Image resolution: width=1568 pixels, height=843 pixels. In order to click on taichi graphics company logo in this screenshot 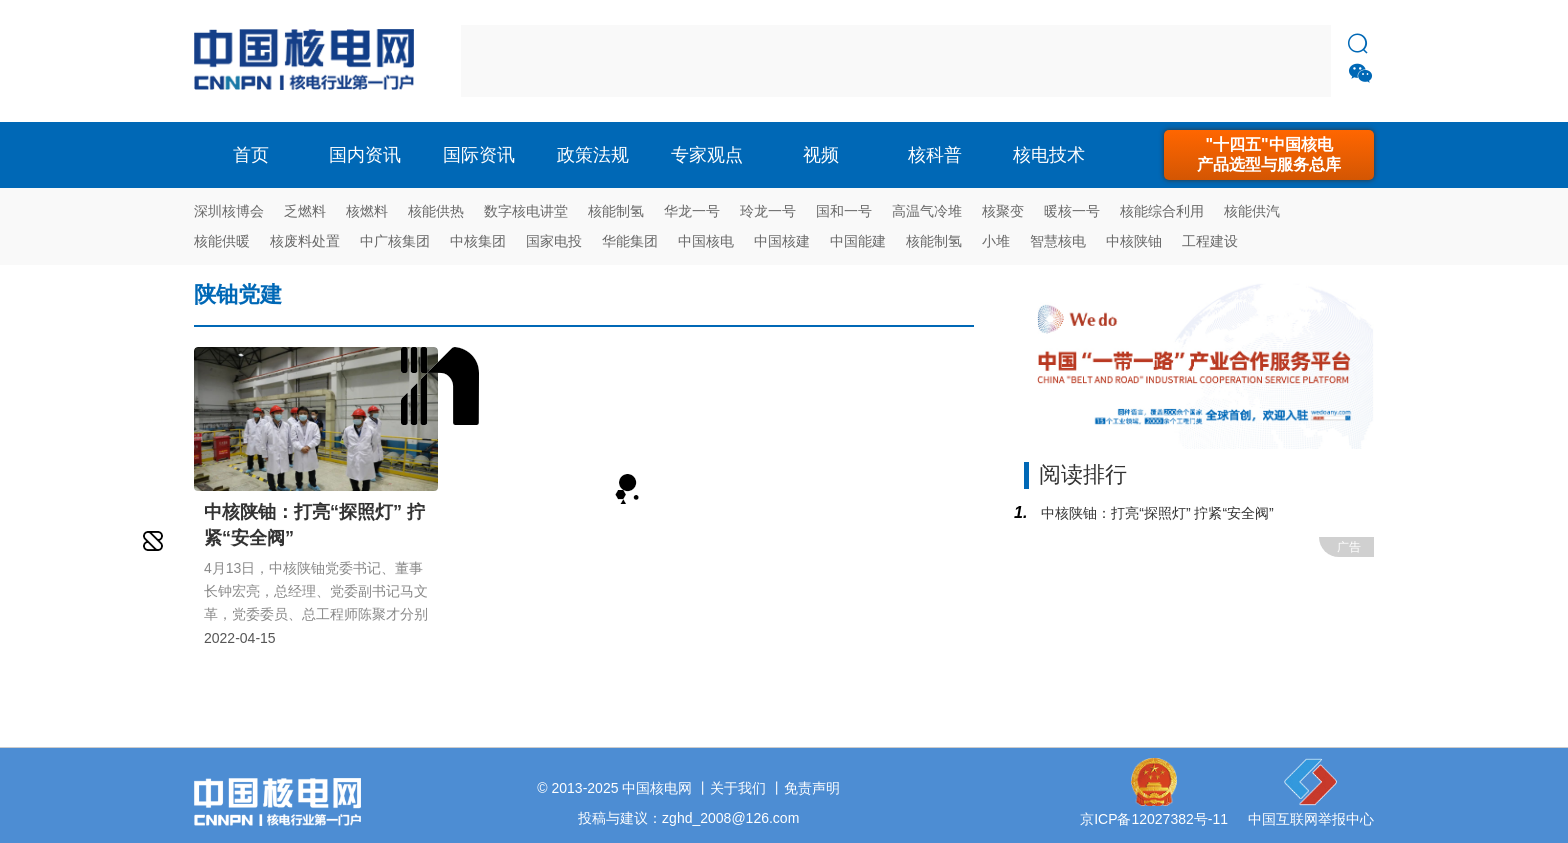, I will do `click(627, 489)`.